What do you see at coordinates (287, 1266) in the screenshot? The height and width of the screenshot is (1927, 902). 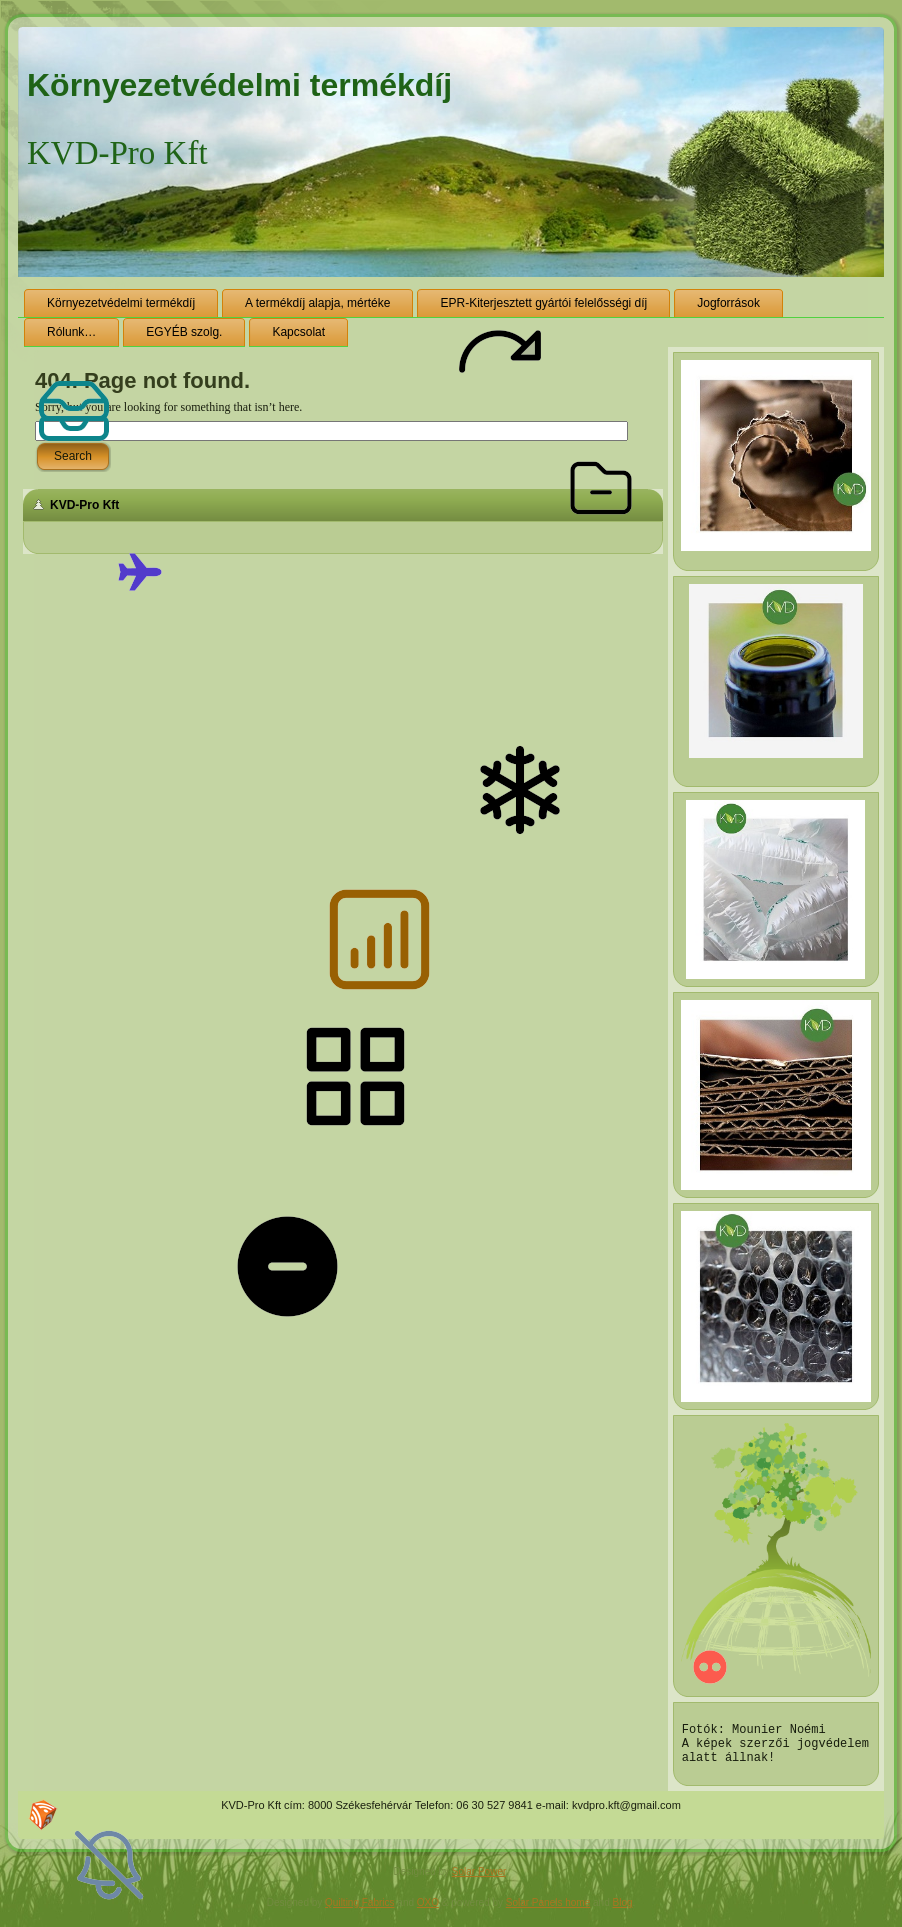 I see `remove an item from a list or collection` at bounding box center [287, 1266].